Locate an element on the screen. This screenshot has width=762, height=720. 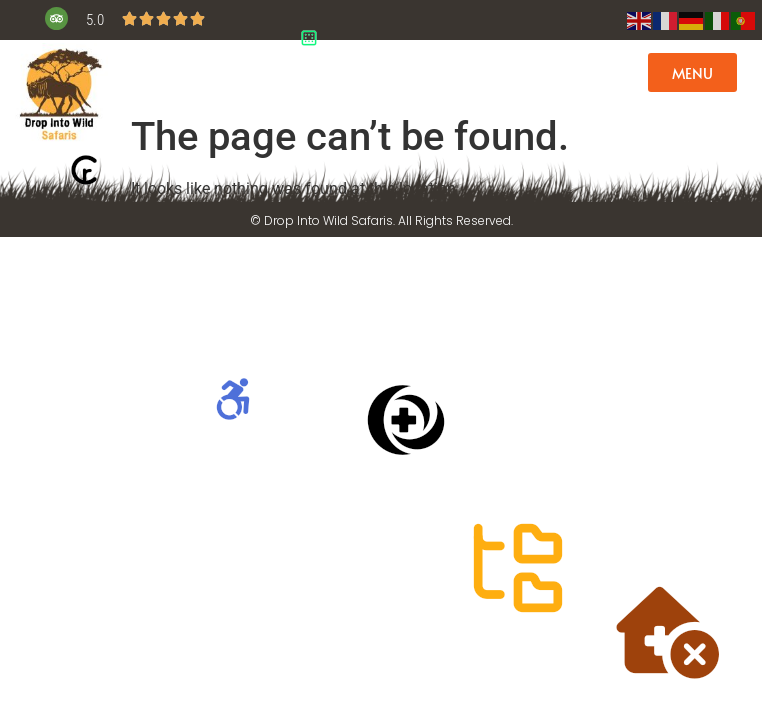
indicates wheelchair accessibility is located at coordinates (233, 399).